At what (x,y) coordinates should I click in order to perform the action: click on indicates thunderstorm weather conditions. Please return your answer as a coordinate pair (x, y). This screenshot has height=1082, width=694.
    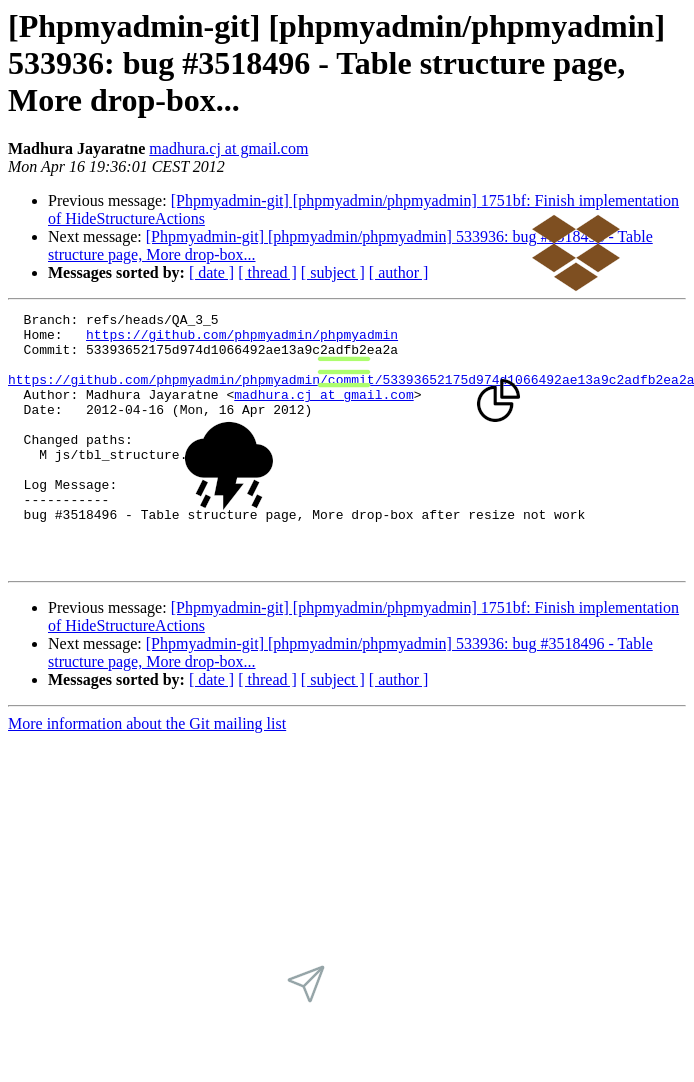
    Looking at the image, I should click on (229, 466).